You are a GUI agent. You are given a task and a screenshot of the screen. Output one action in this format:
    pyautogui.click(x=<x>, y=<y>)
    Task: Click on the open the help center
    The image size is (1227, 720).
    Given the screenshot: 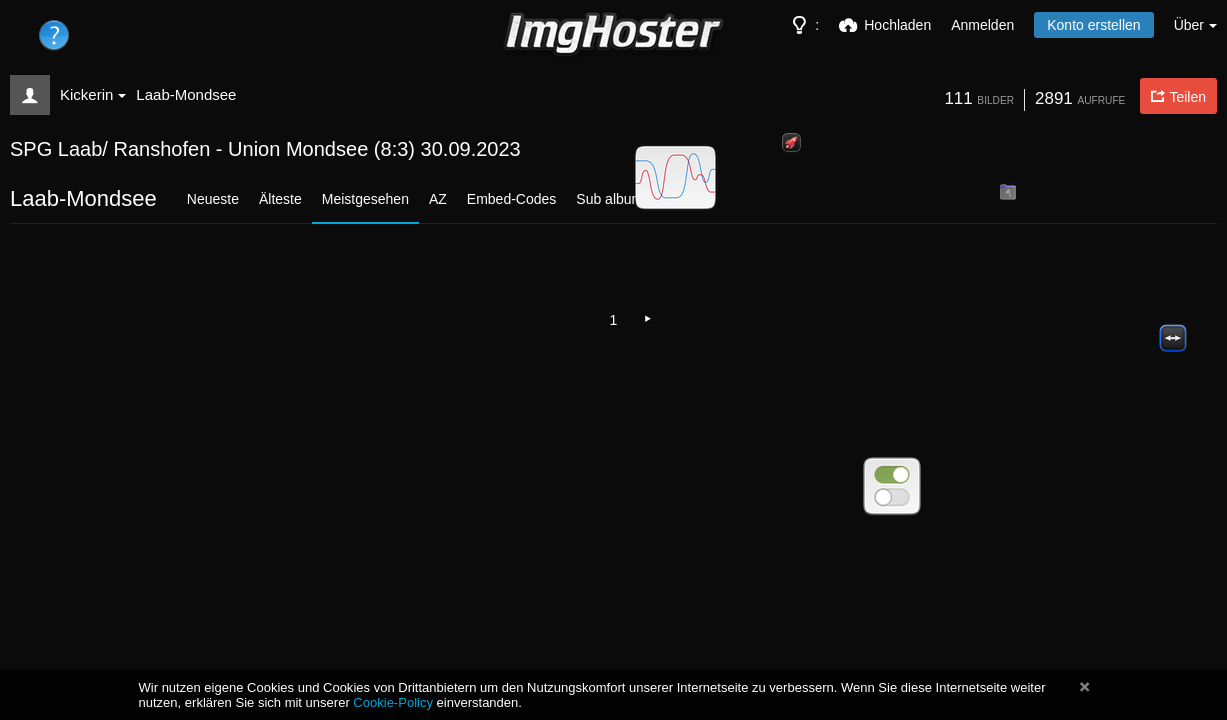 What is the action you would take?
    pyautogui.click(x=54, y=35)
    